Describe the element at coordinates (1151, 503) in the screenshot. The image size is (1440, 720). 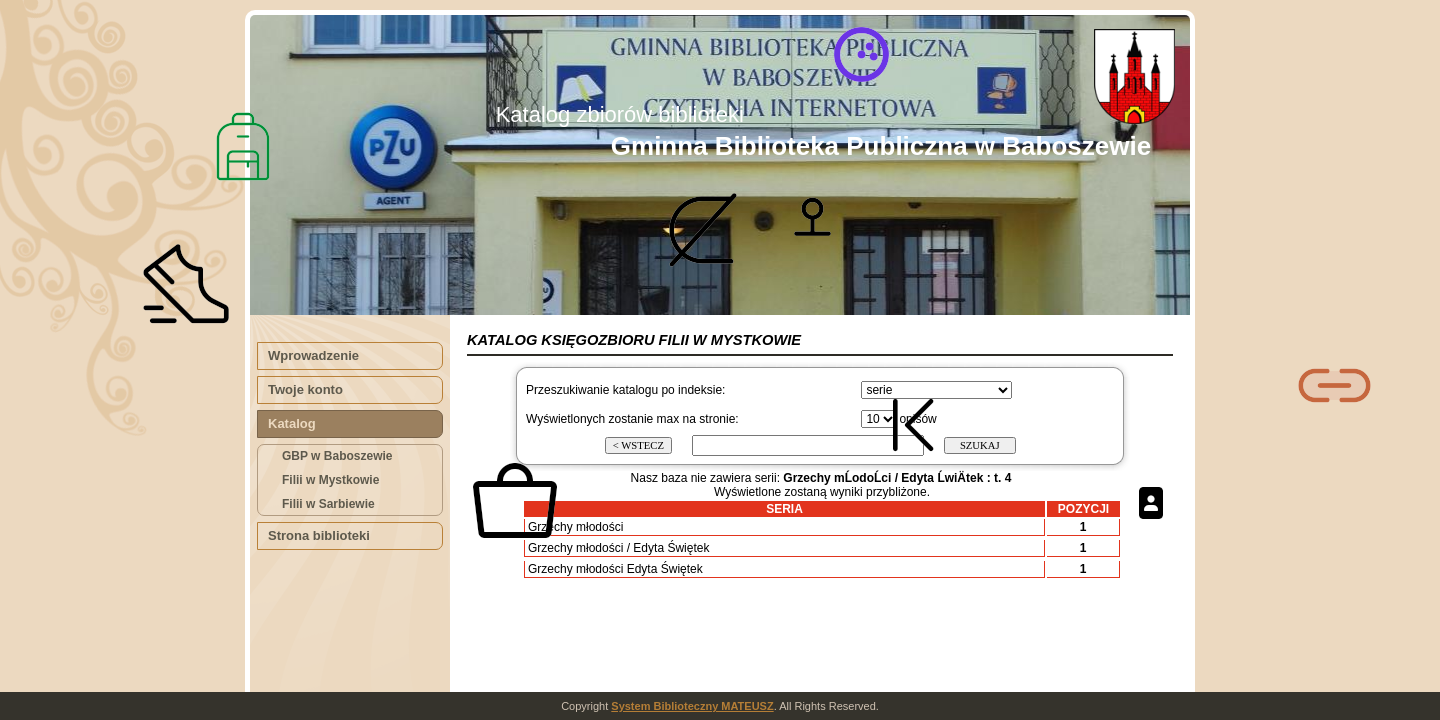
I see `view user profile` at that location.